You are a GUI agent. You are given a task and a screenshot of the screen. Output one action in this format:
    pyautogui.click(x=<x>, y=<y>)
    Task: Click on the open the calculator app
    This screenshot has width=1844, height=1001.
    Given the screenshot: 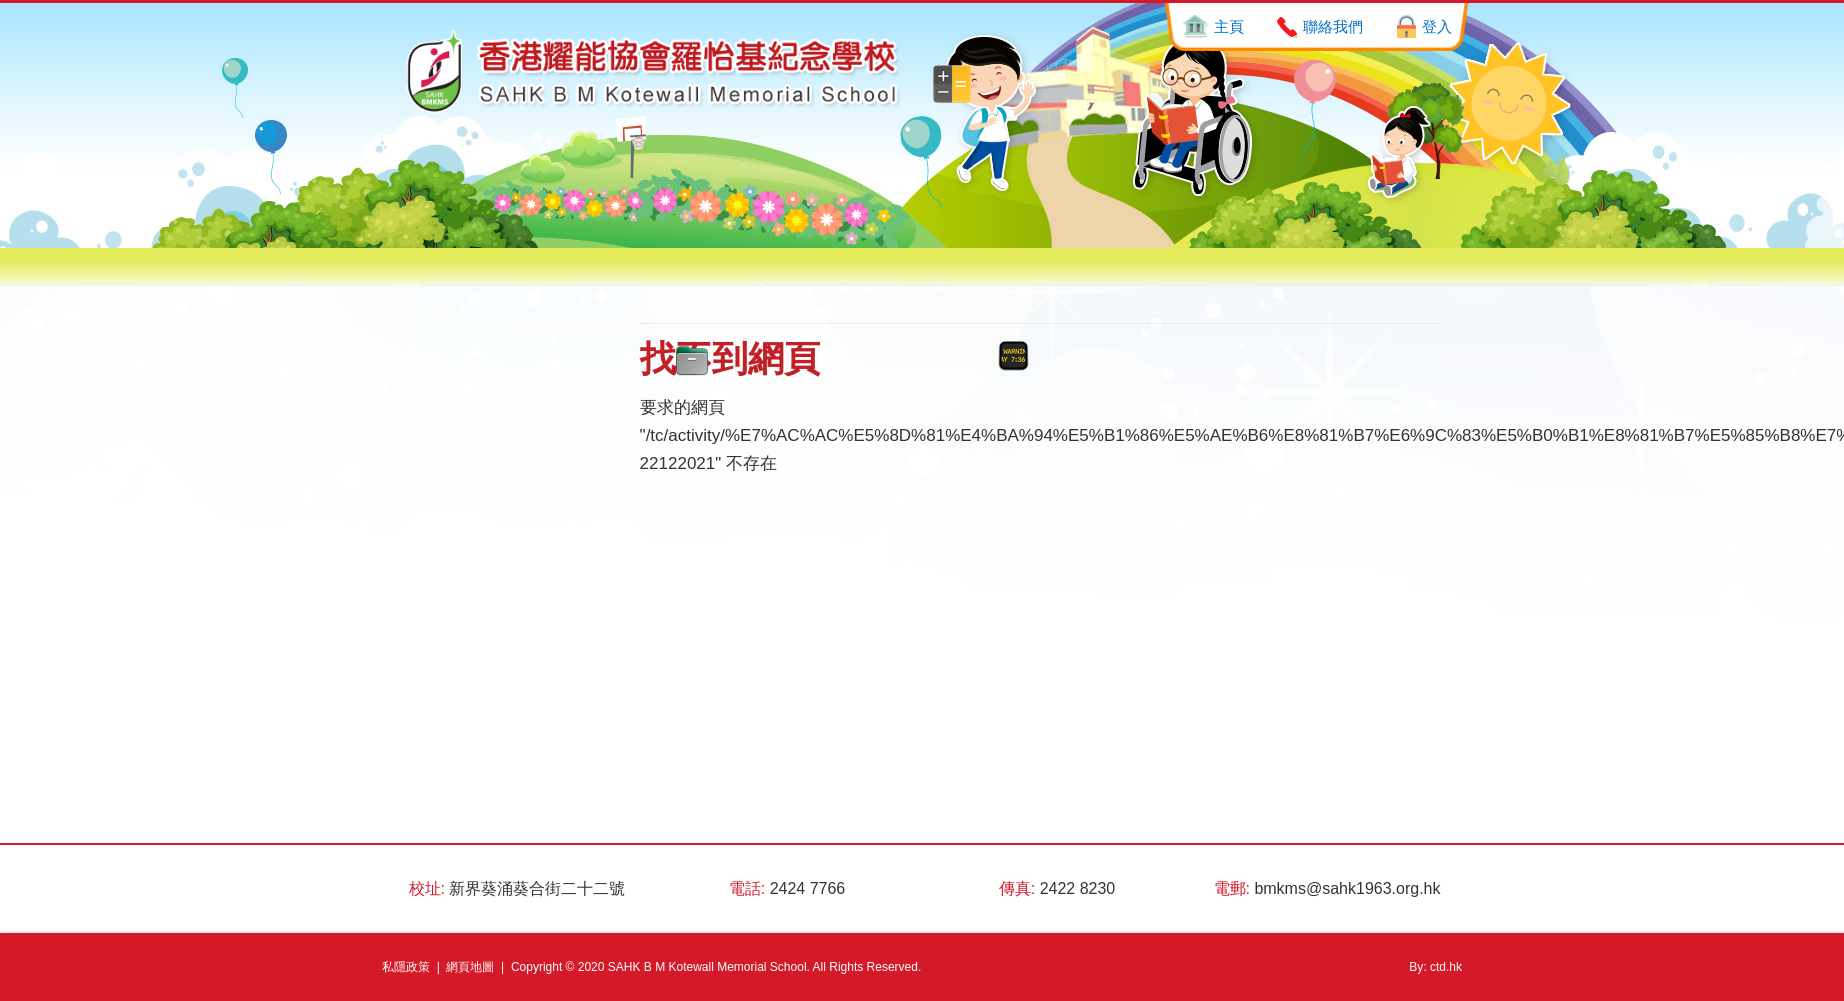 What is the action you would take?
    pyautogui.click(x=952, y=84)
    